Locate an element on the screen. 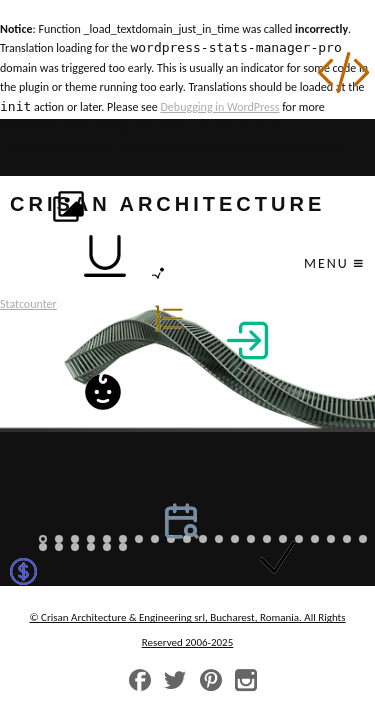 The height and width of the screenshot is (720, 375). view or edit source code is located at coordinates (343, 72).